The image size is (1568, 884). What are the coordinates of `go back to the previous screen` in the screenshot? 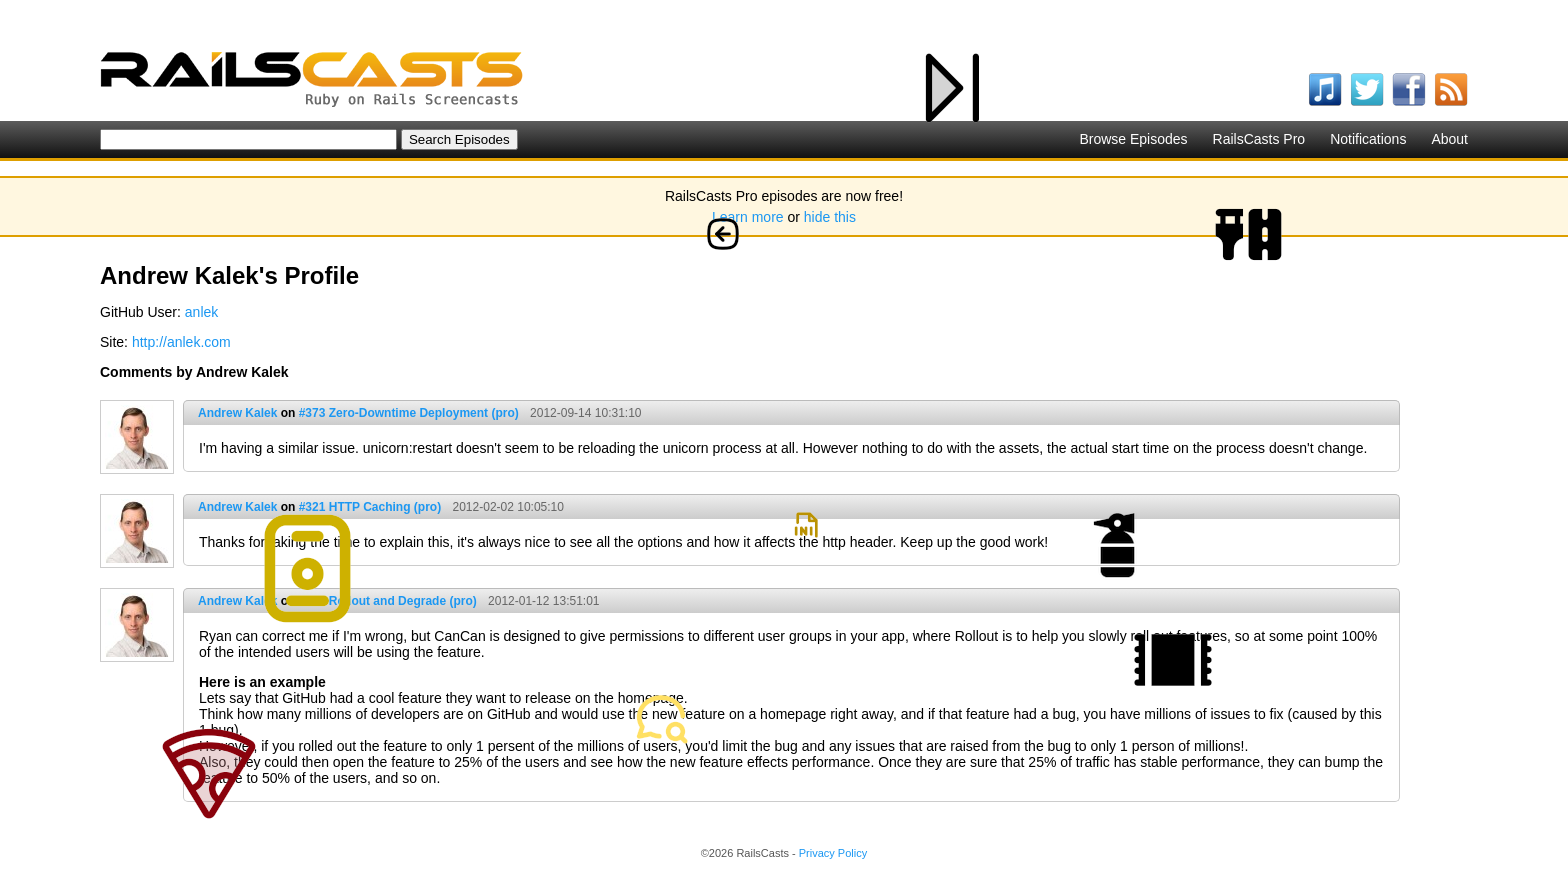 It's located at (723, 234).